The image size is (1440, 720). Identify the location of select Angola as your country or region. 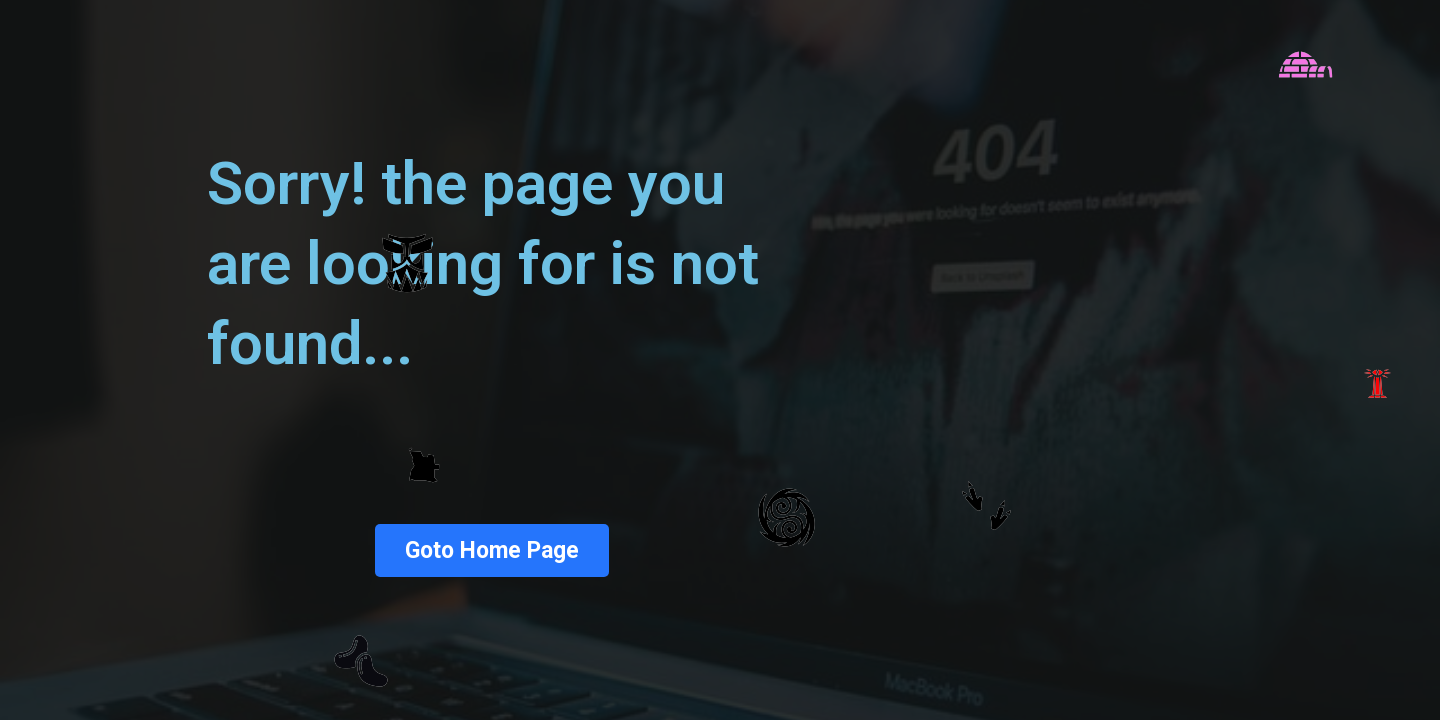
(424, 465).